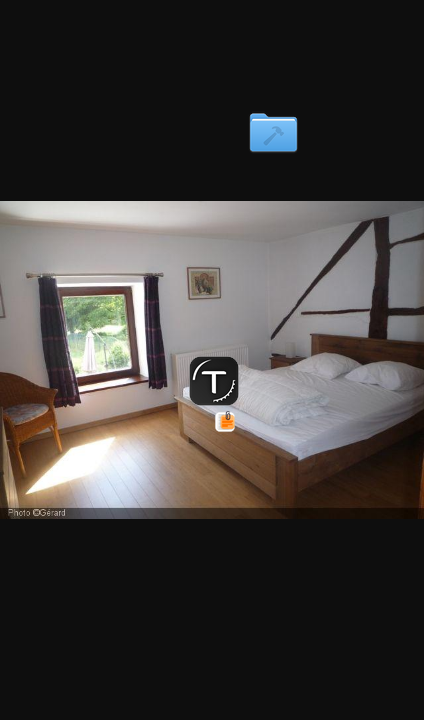 This screenshot has width=424, height=720. Describe the element at coordinates (273, 132) in the screenshot. I see `open developer files and projects folder` at that location.